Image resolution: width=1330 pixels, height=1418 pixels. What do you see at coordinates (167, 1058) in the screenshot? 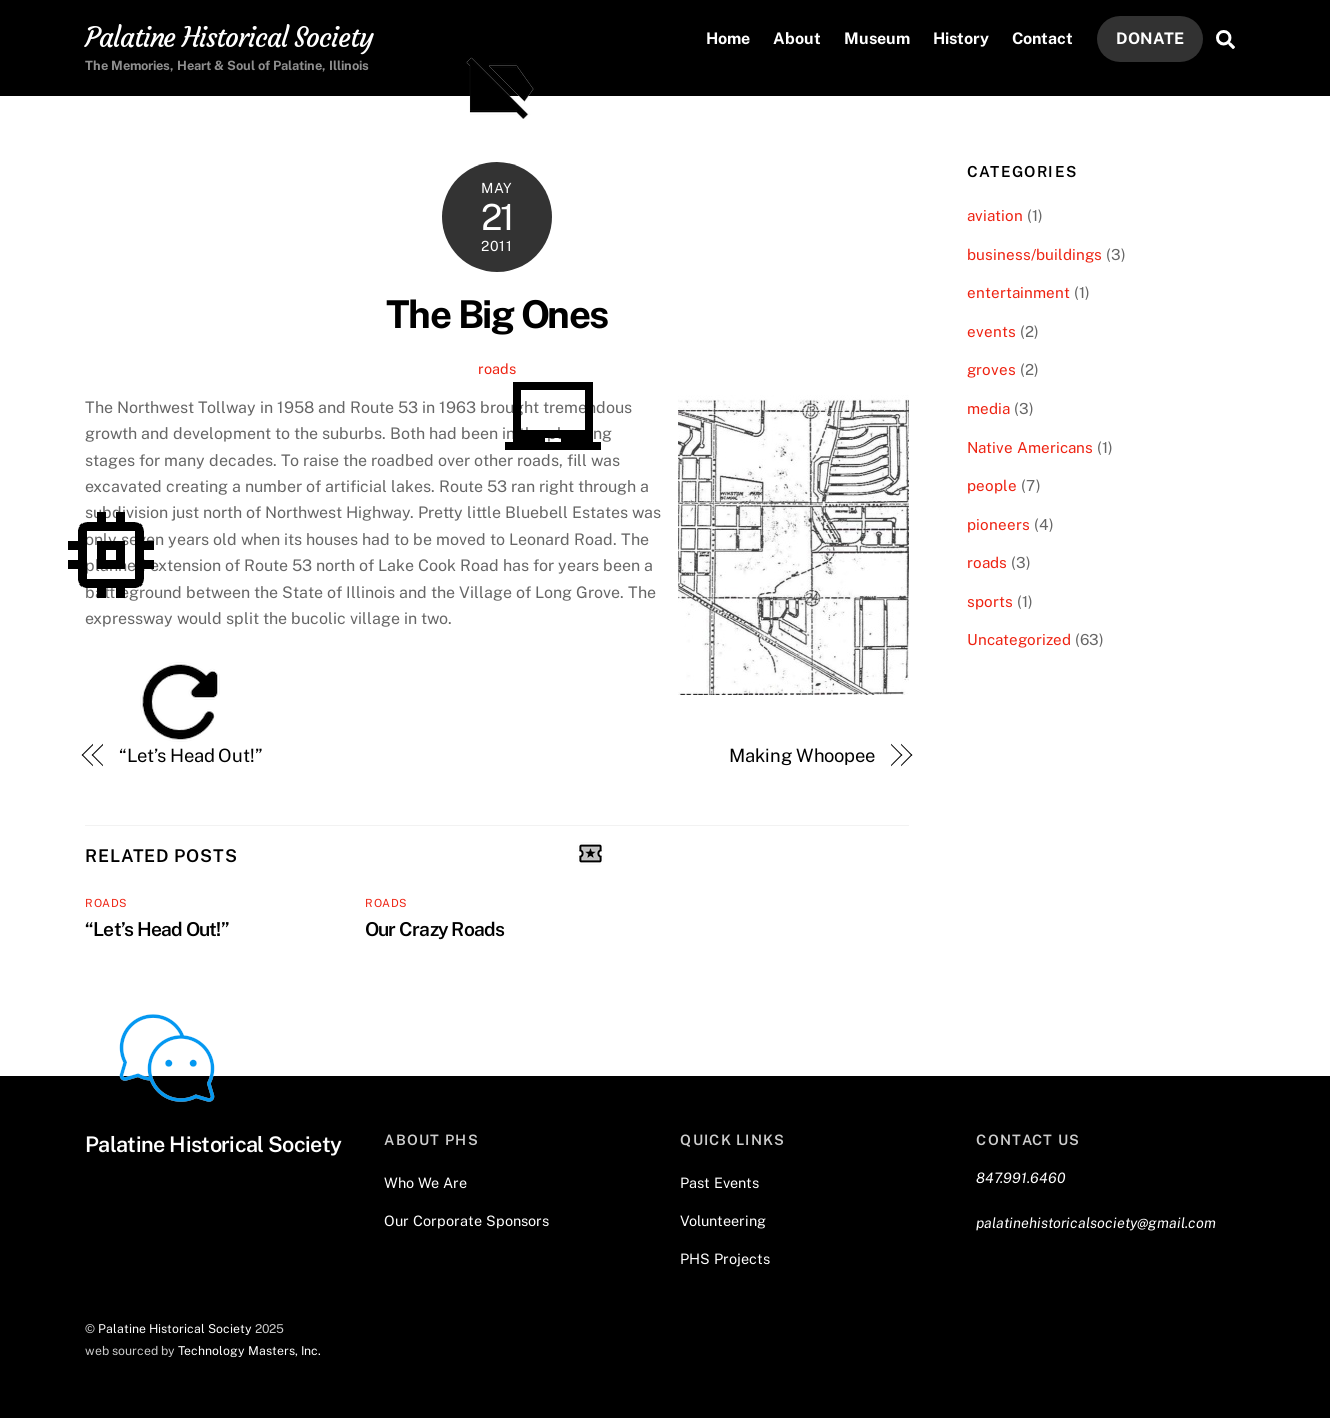
I see `open WeChat messaging app` at bounding box center [167, 1058].